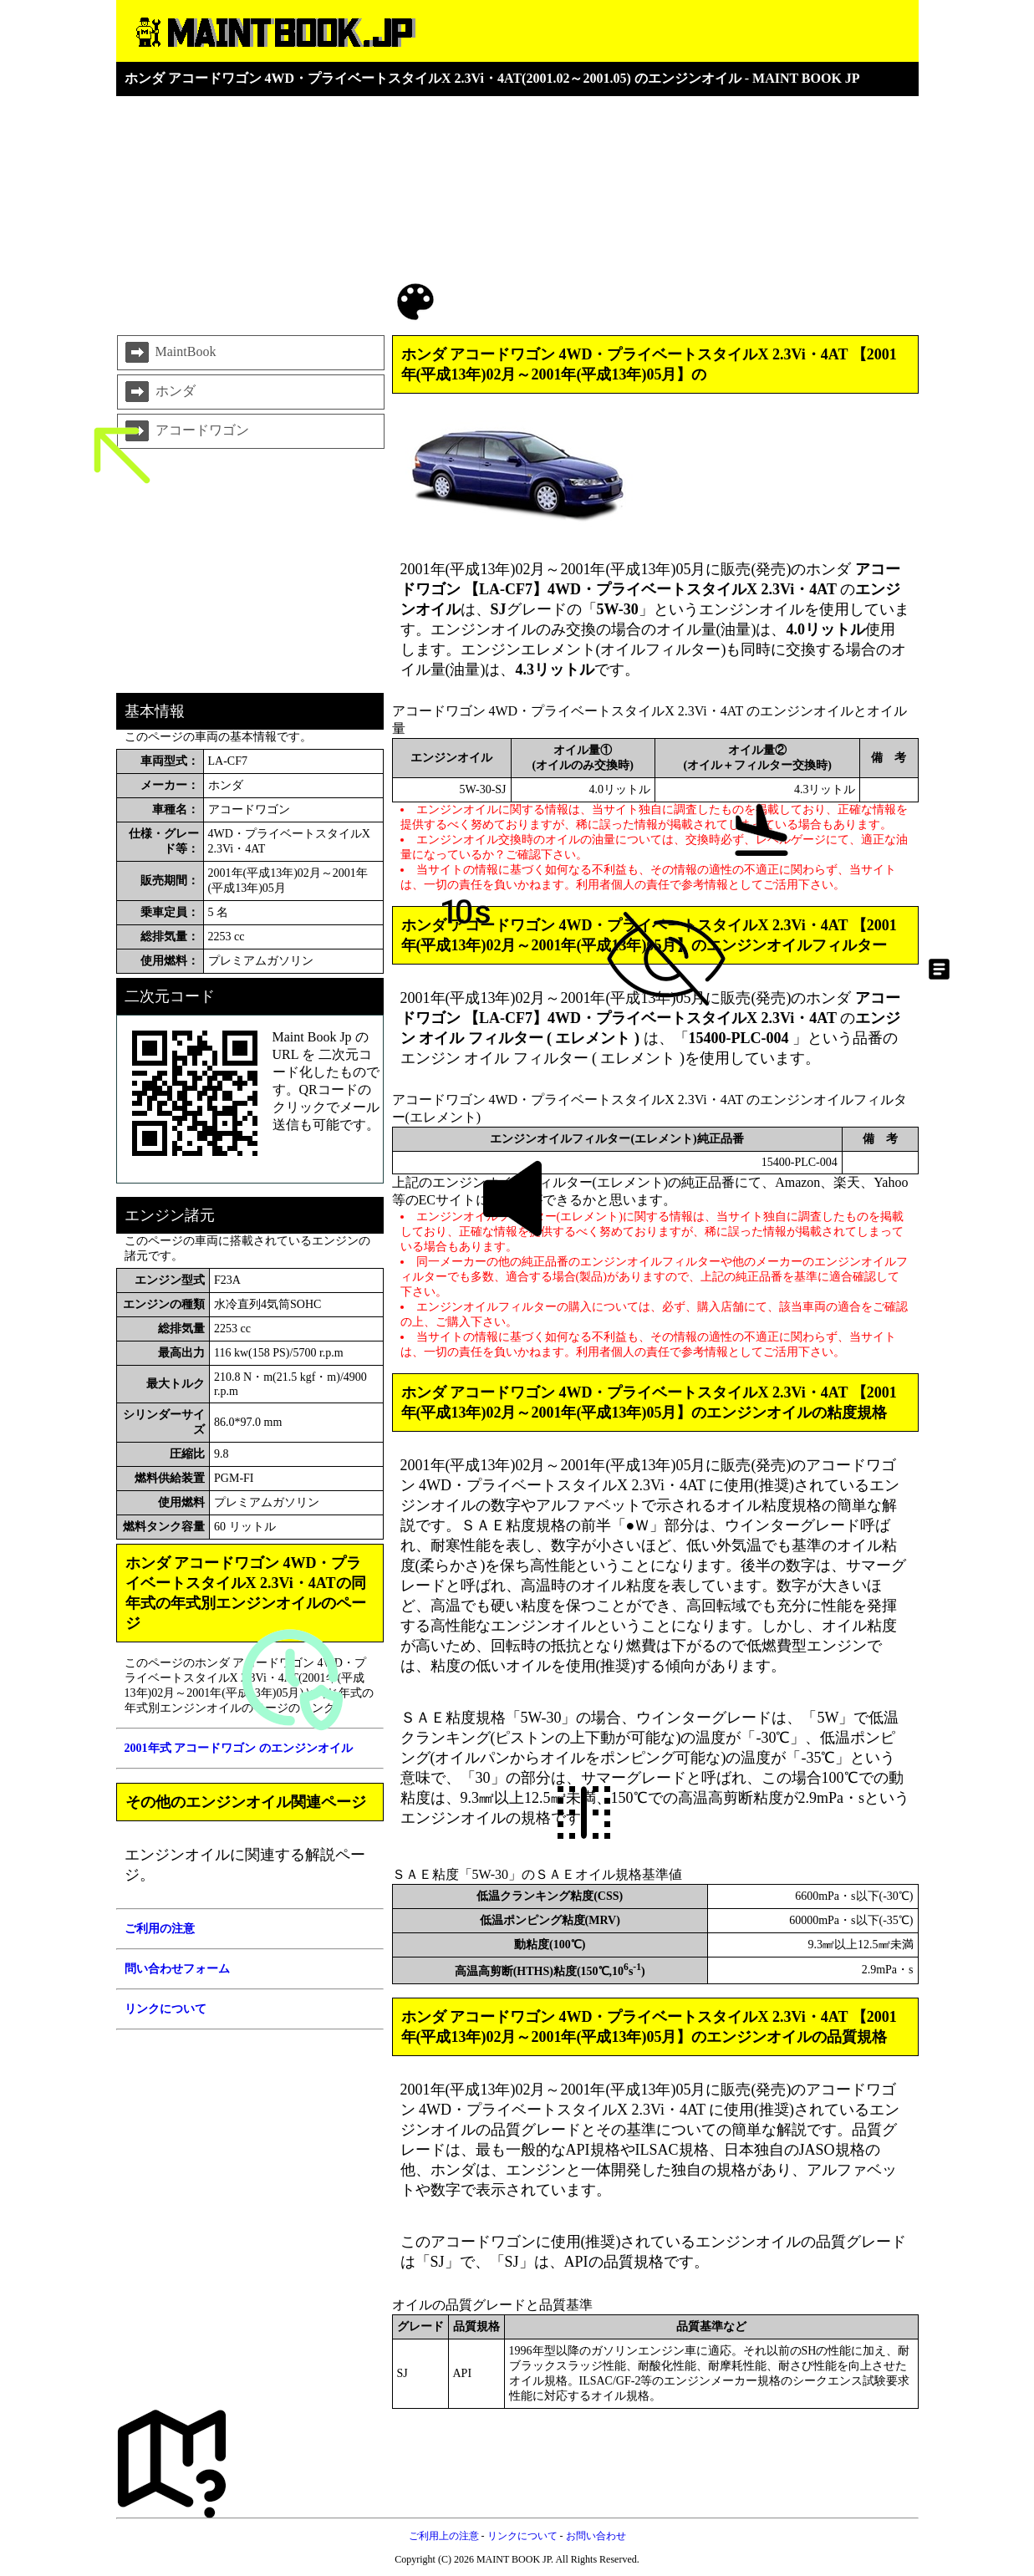 The image size is (1034, 2576). I want to click on set a 10-second timer, so click(466, 911).